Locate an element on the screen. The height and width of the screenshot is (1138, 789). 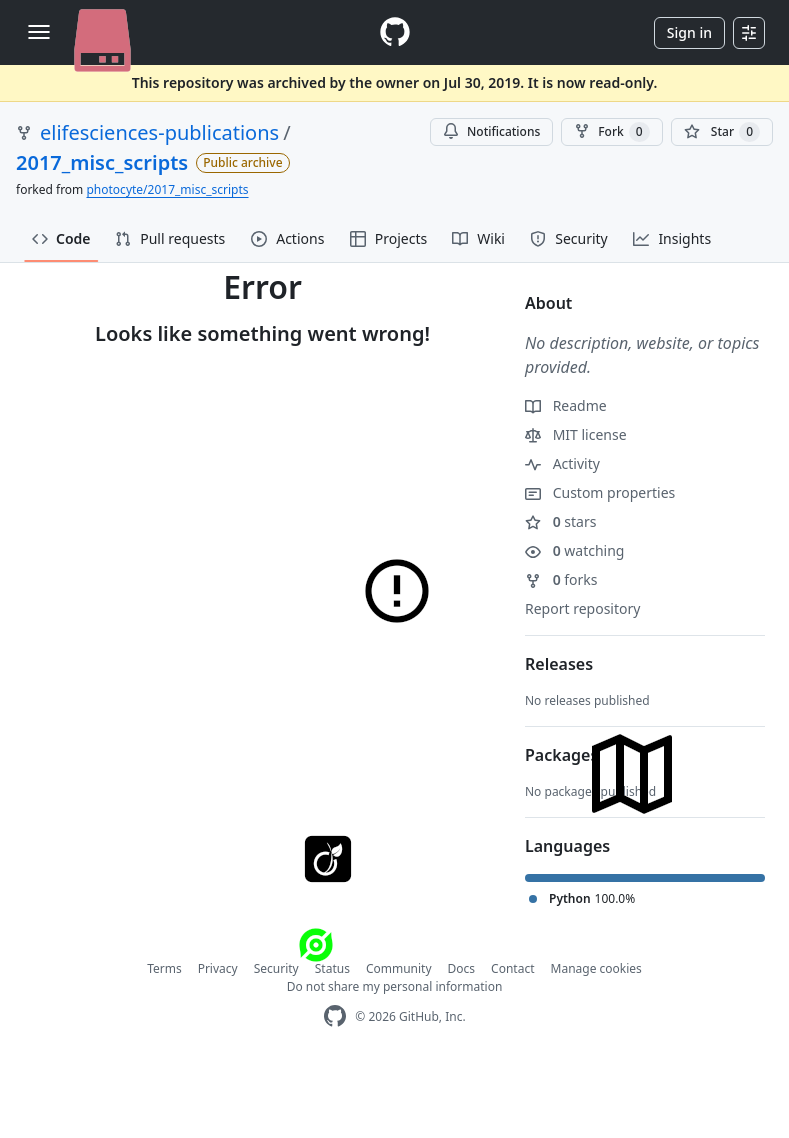
viadeo social network logo is located at coordinates (328, 859).